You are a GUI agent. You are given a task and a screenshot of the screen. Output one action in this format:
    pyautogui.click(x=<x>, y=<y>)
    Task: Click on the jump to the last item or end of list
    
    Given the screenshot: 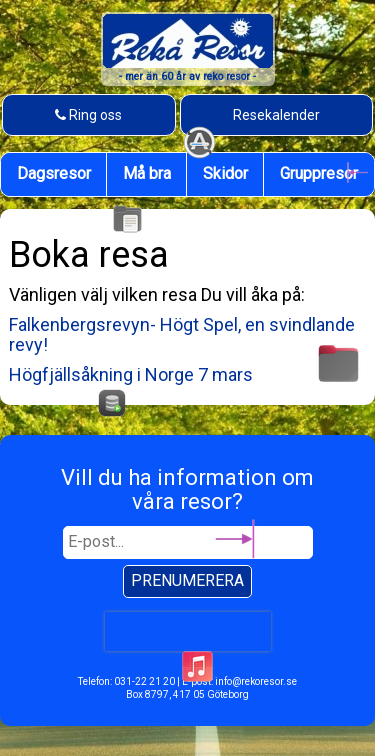 What is the action you would take?
    pyautogui.click(x=235, y=539)
    